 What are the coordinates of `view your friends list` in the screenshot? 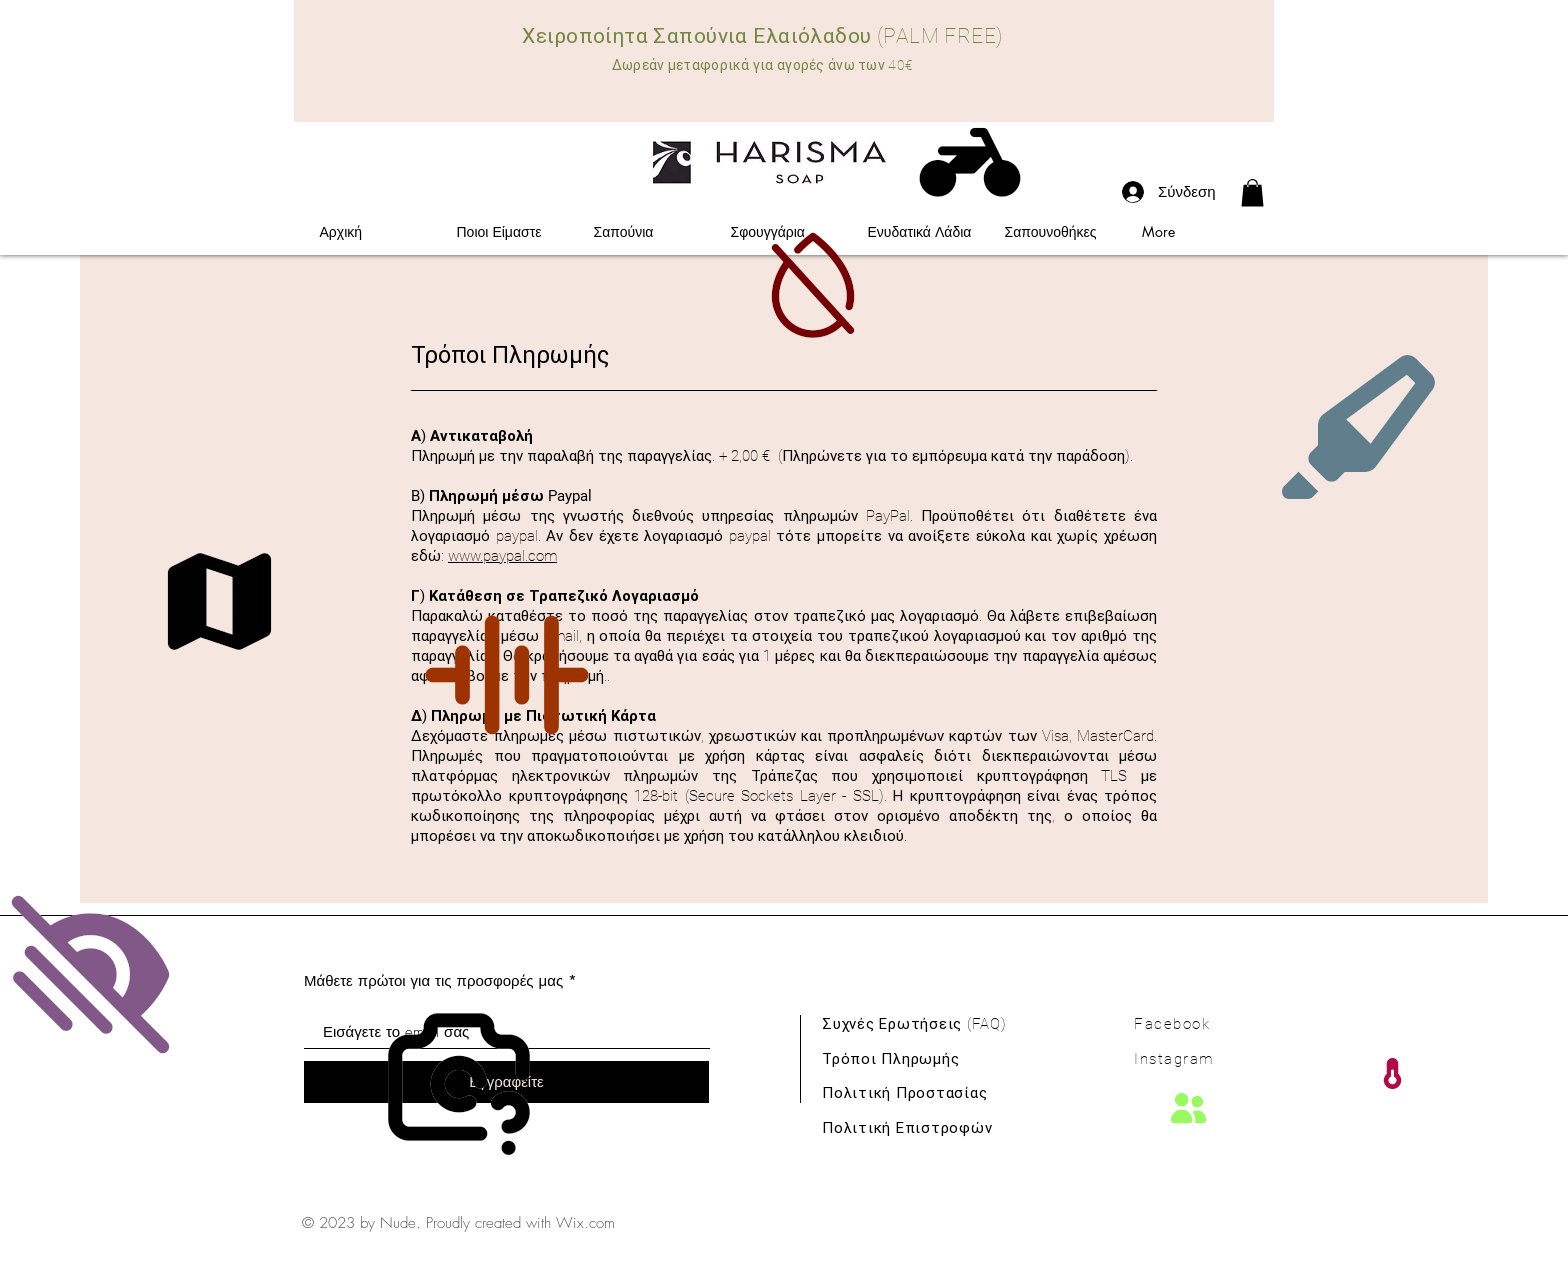 It's located at (1188, 1107).